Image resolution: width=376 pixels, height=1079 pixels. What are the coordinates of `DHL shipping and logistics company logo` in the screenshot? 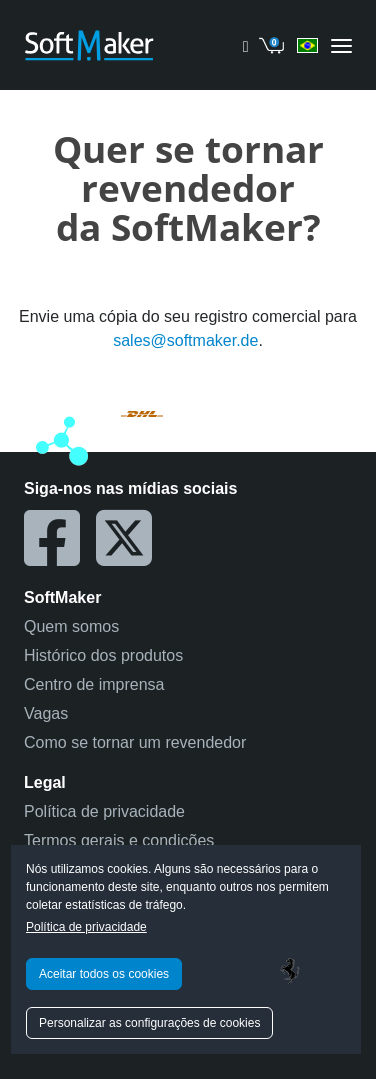 It's located at (142, 414).